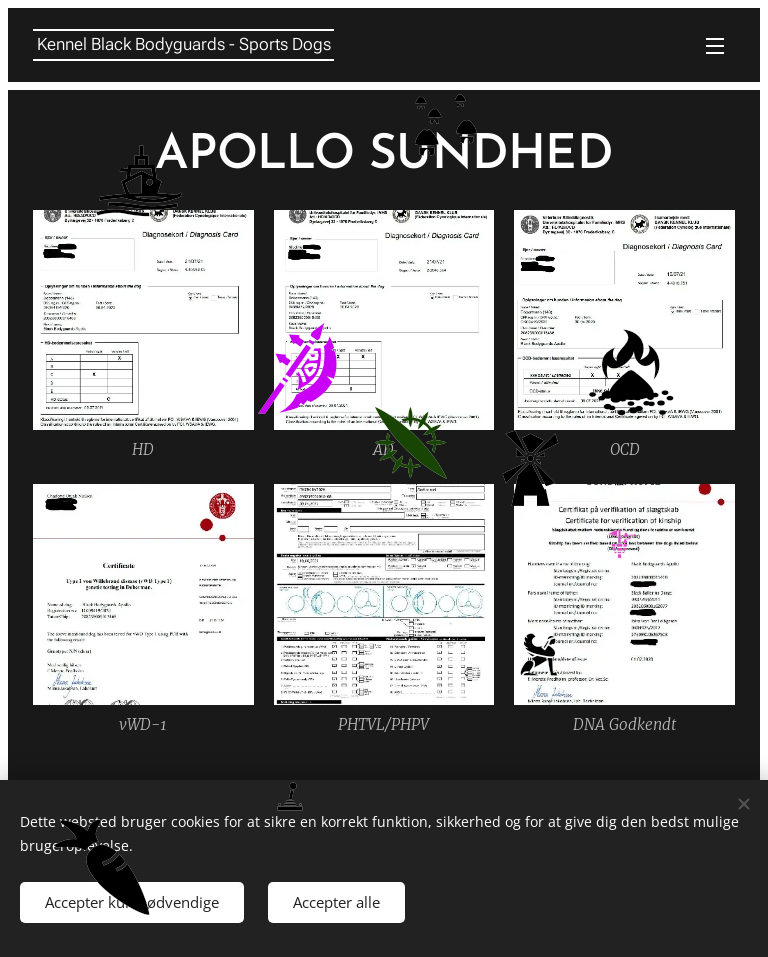 This screenshot has width=768, height=957. I want to click on access the lookout or observation point, so click(621, 543).